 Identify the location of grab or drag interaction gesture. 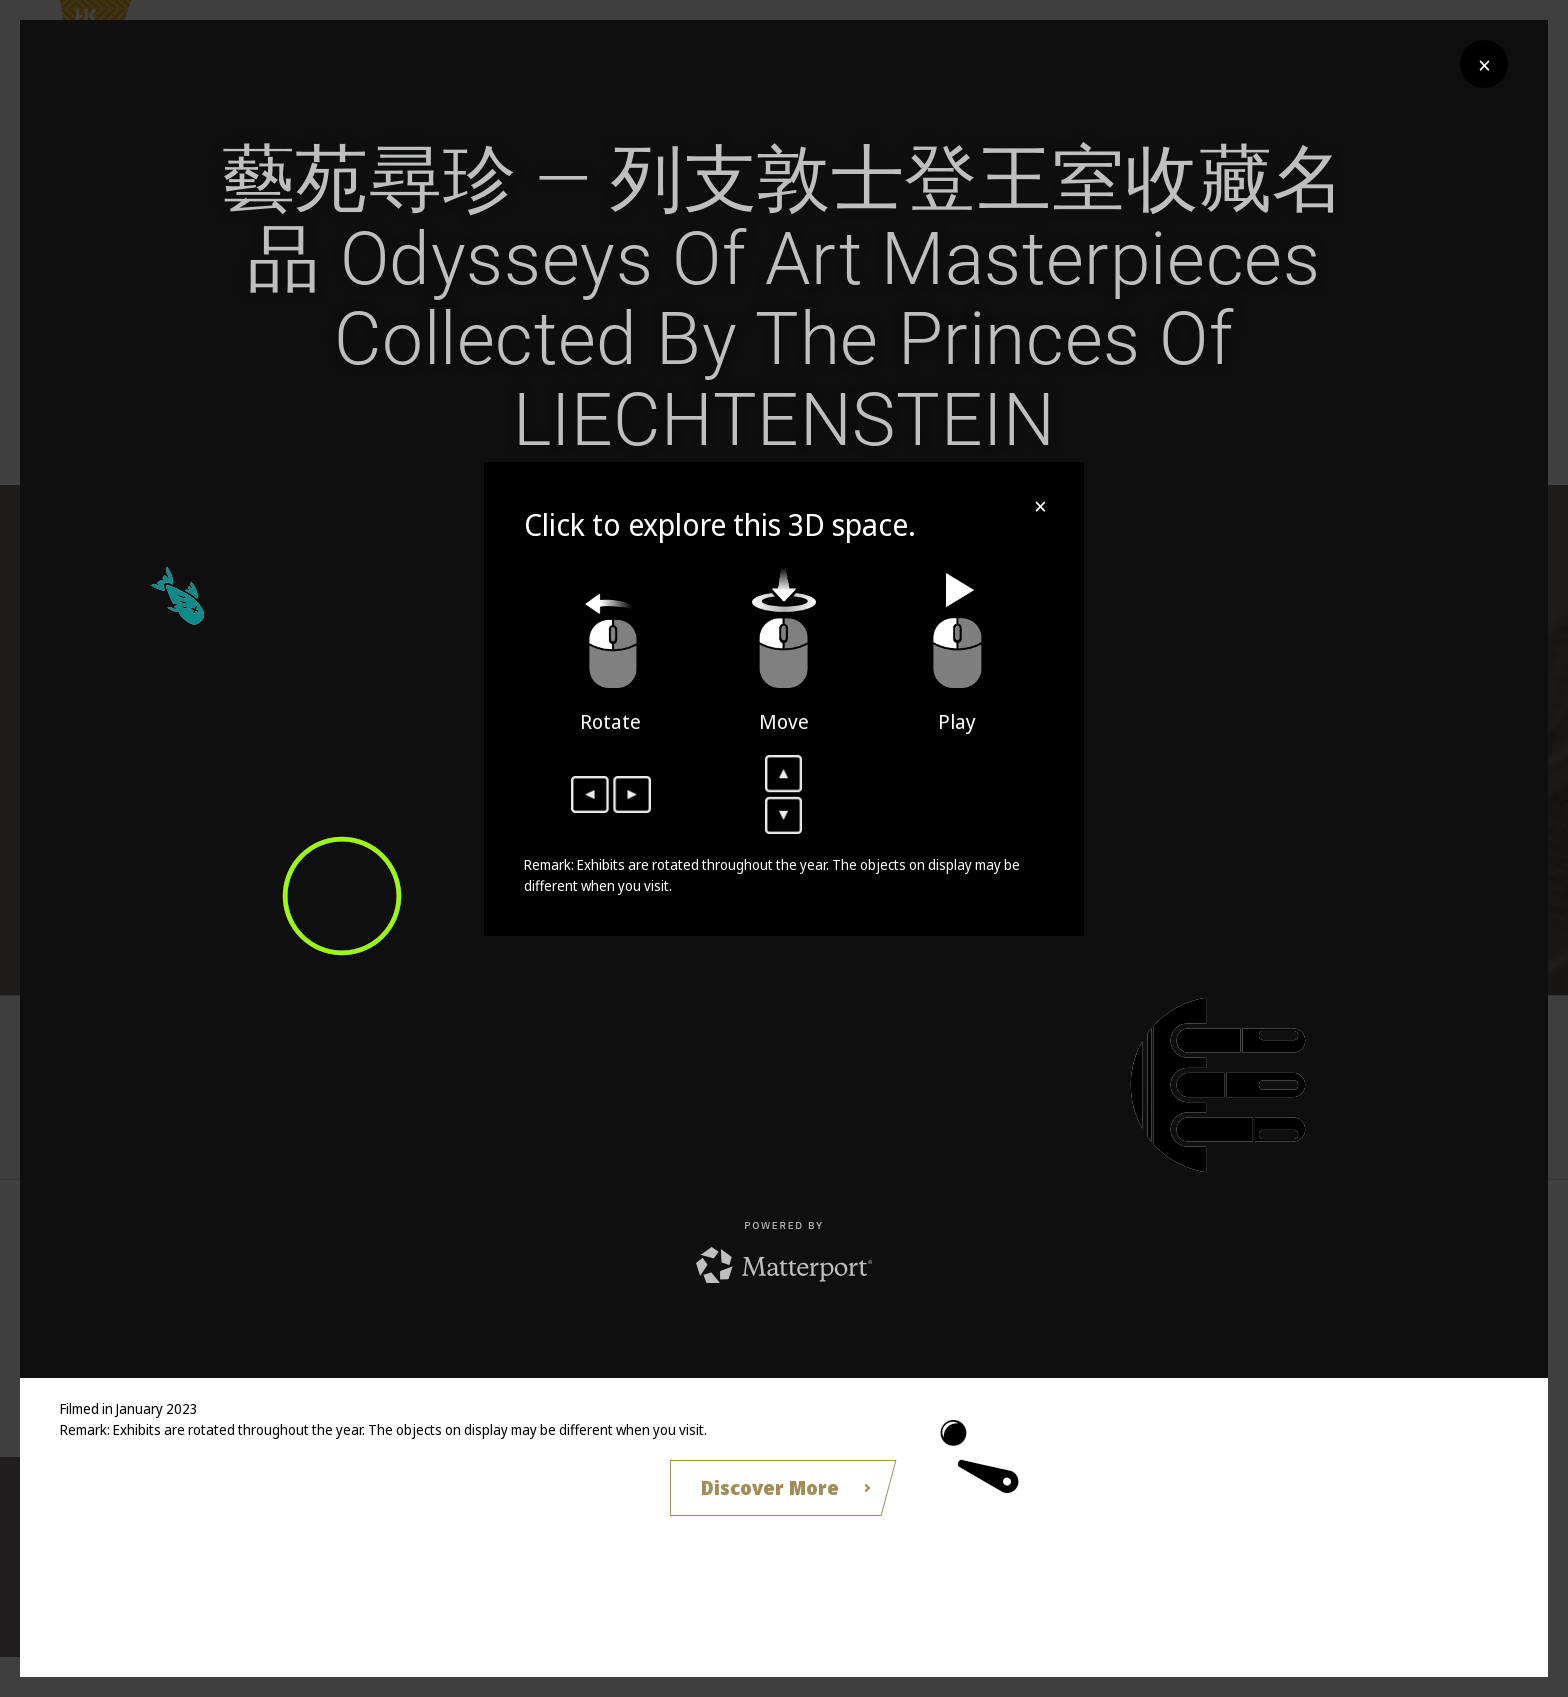
(1218, 1085).